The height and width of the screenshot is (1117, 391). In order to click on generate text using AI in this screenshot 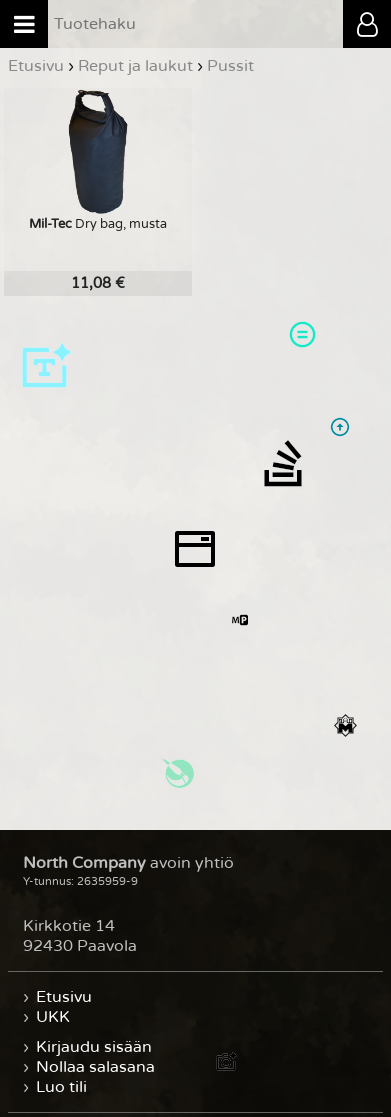, I will do `click(44, 367)`.